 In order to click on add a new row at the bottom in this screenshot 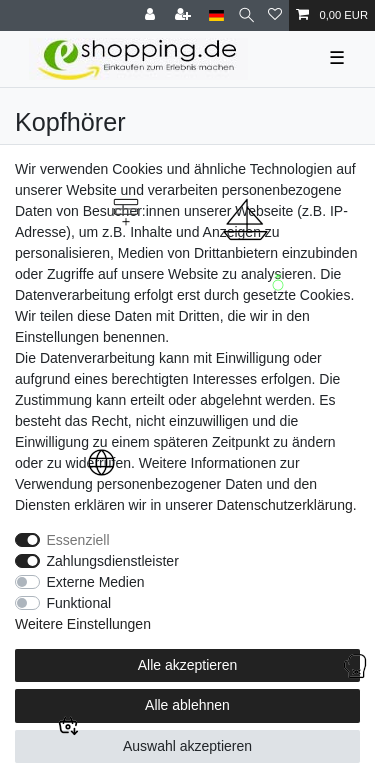, I will do `click(126, 210)`.